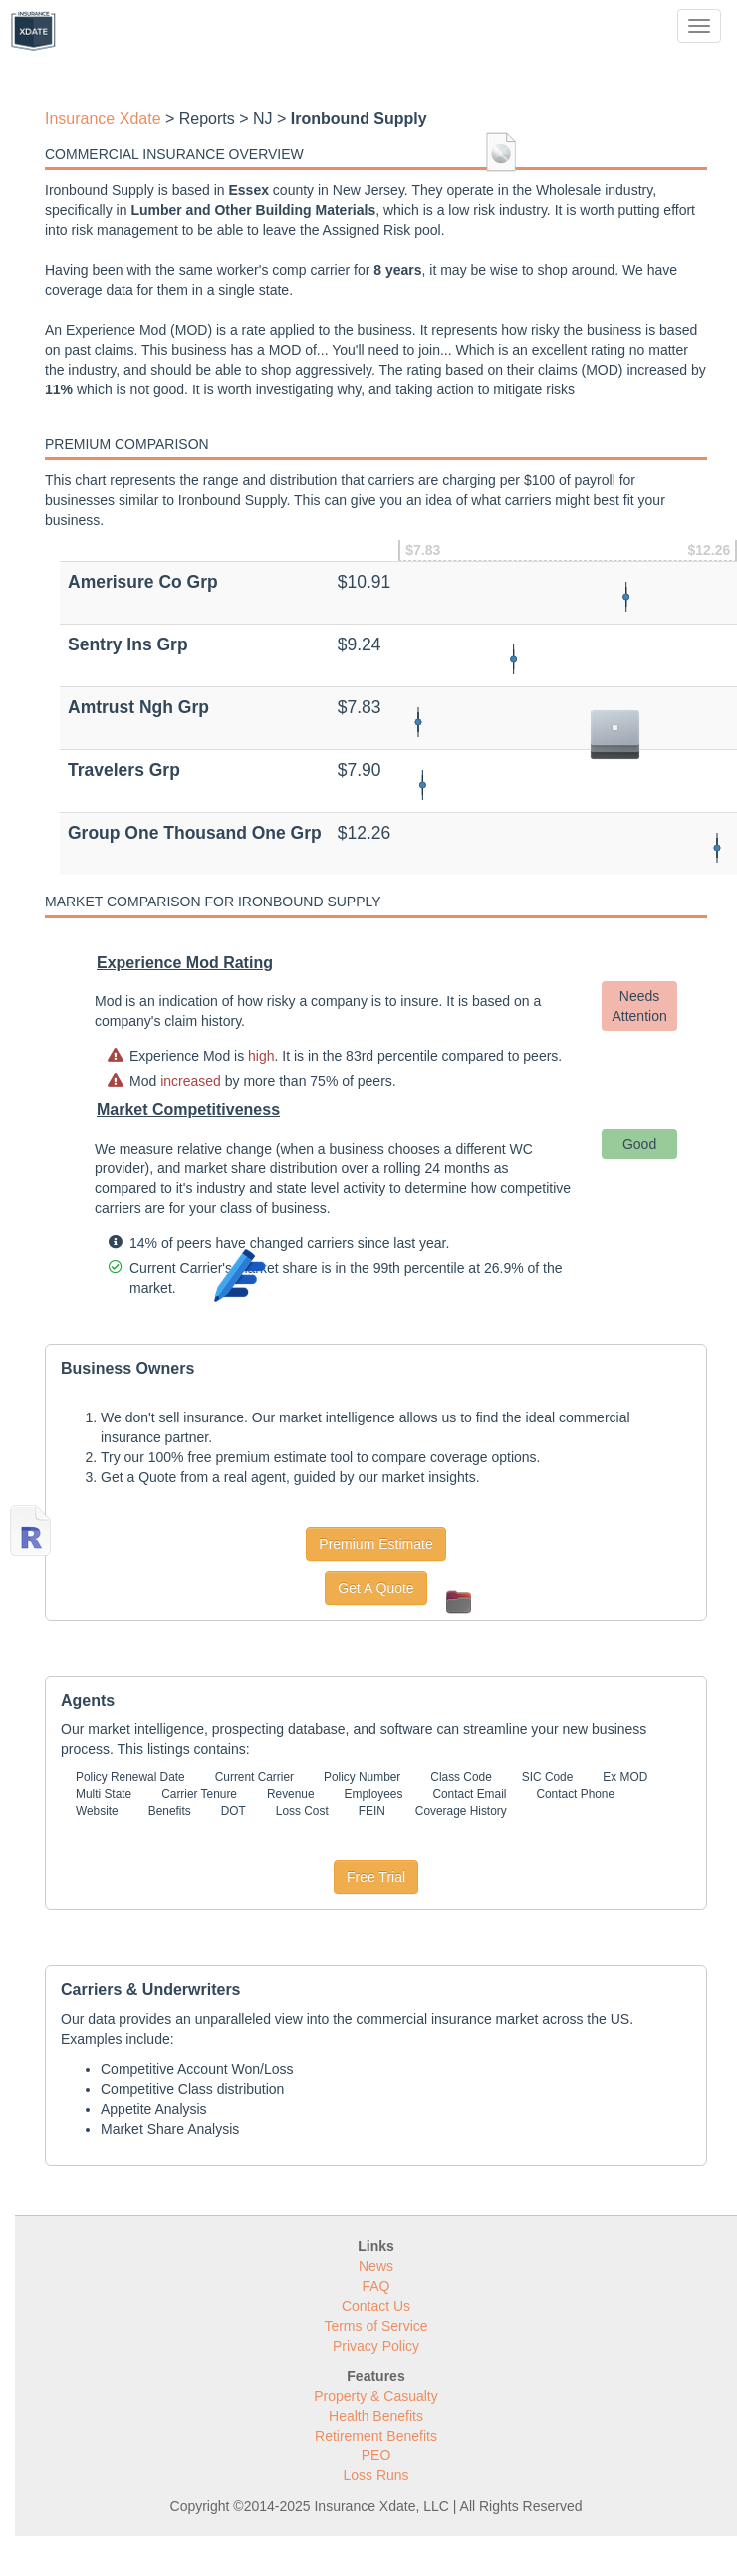 This screenshot has height=2576, width=737. What do you see at coordinates (614, 734) in the screenshot?
I see `open the Microsoft Surface app` at bounding box center [614, 734].